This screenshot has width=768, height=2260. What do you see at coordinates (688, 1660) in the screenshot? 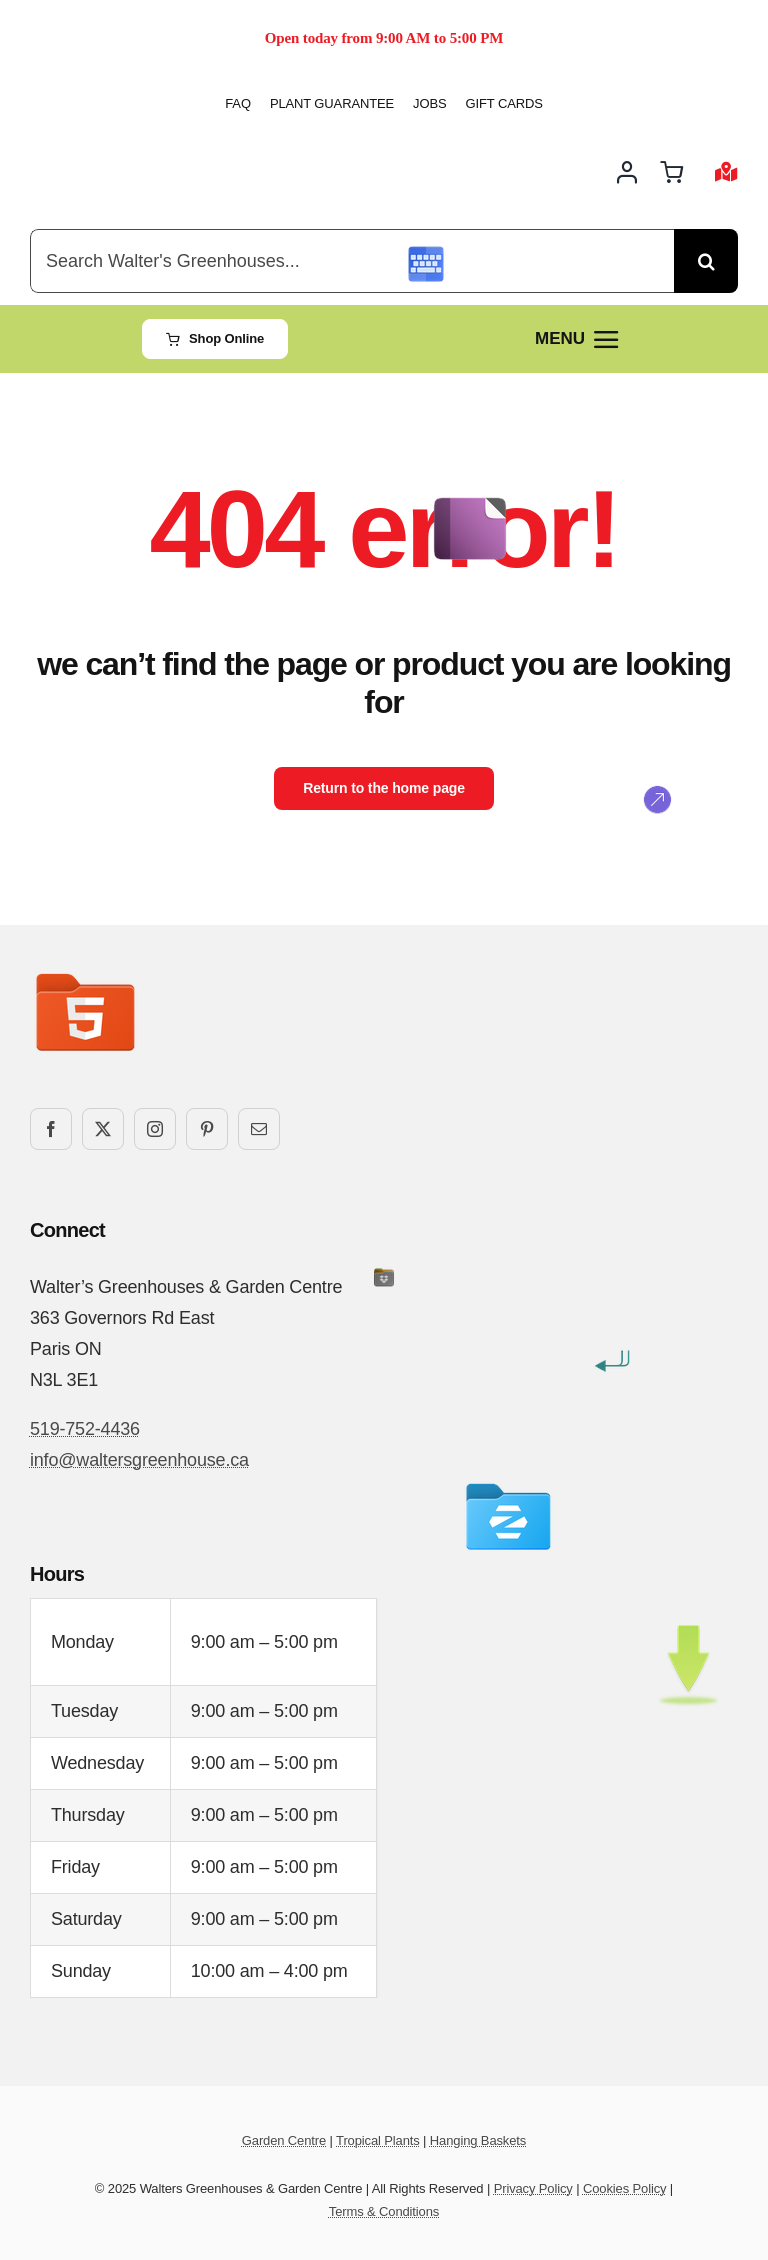
I see `save file to disk` at bounding box center [688, 1660].